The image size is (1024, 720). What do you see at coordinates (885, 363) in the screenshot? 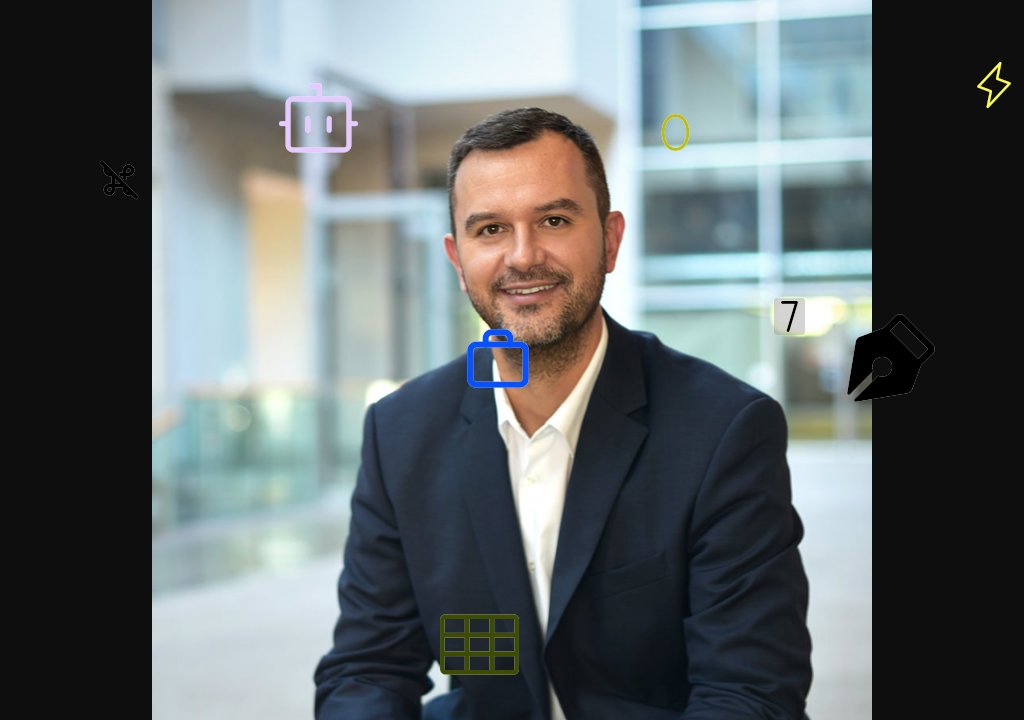
I see `access drawing or illustration tools` at bounding box center [885, 363].